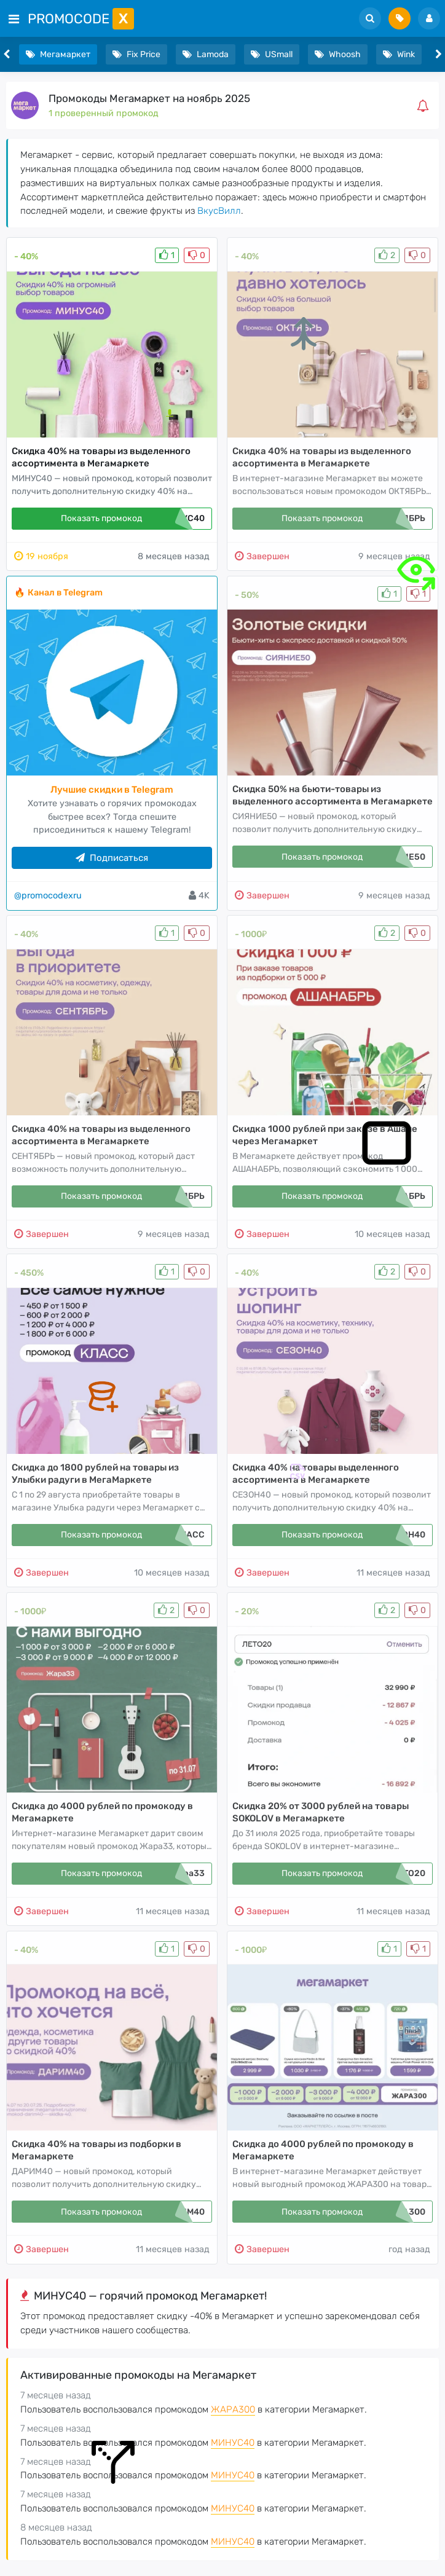 Image resolution: width=445 pixels, height=2576 pixels. I want to click on add a new diabolo or juggling item, so click(102, 1396).